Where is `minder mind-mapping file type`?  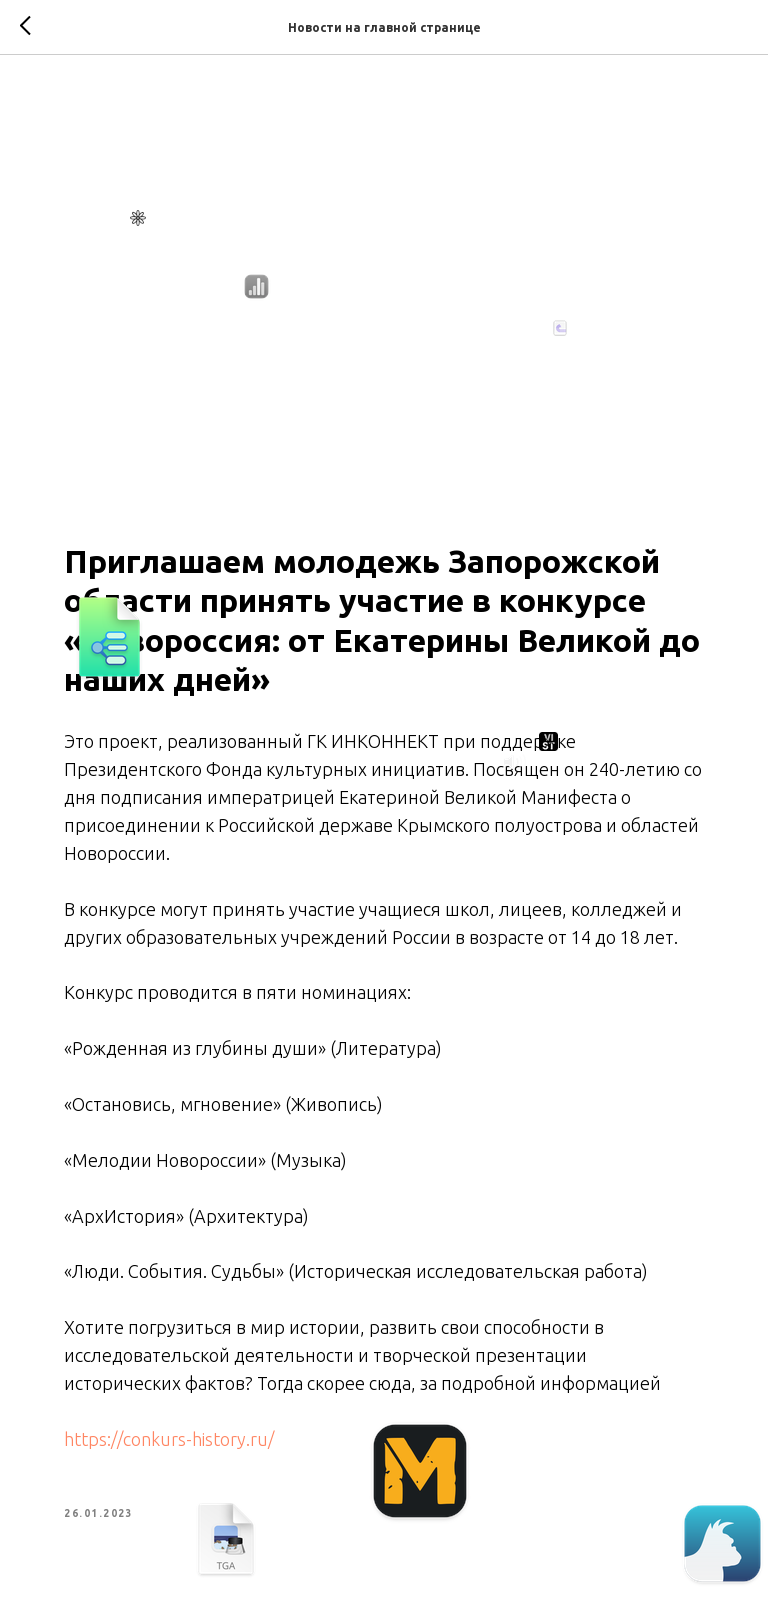 minder mind-mapping file type is located at coordinates (109, 638).